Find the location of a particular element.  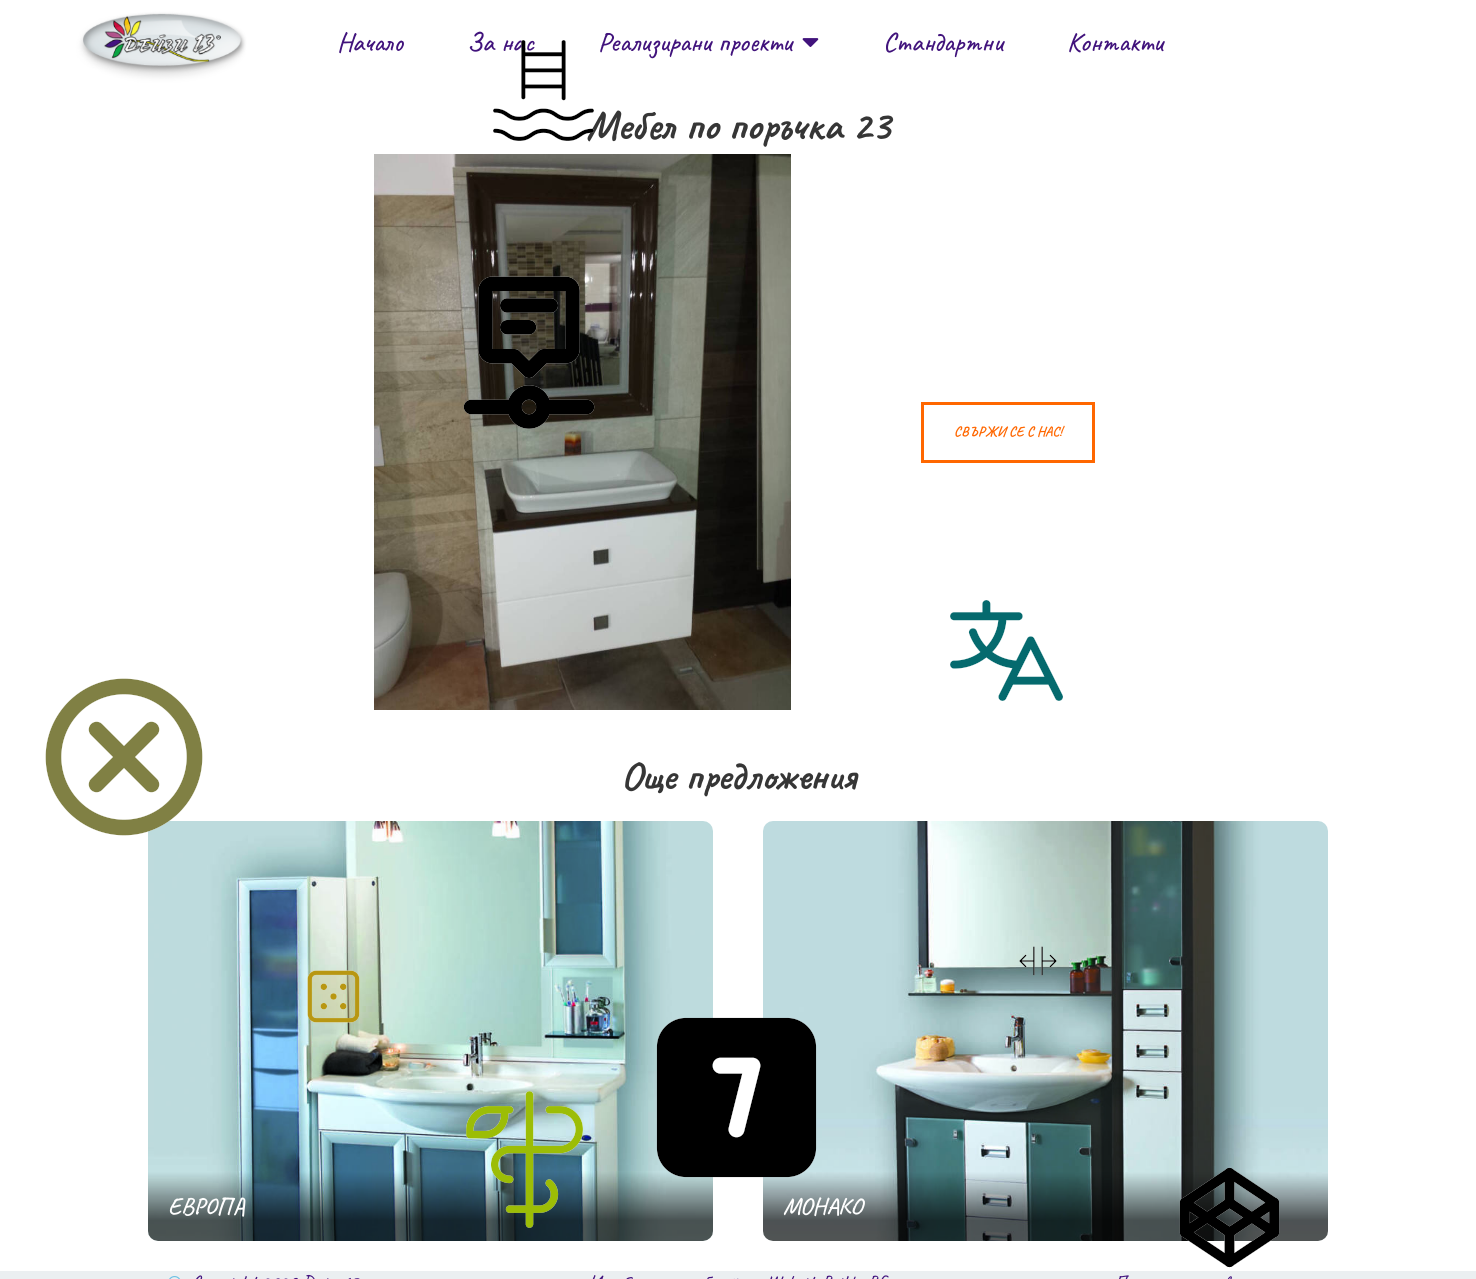

split view horizontally is located at coordinates (1038, 961).